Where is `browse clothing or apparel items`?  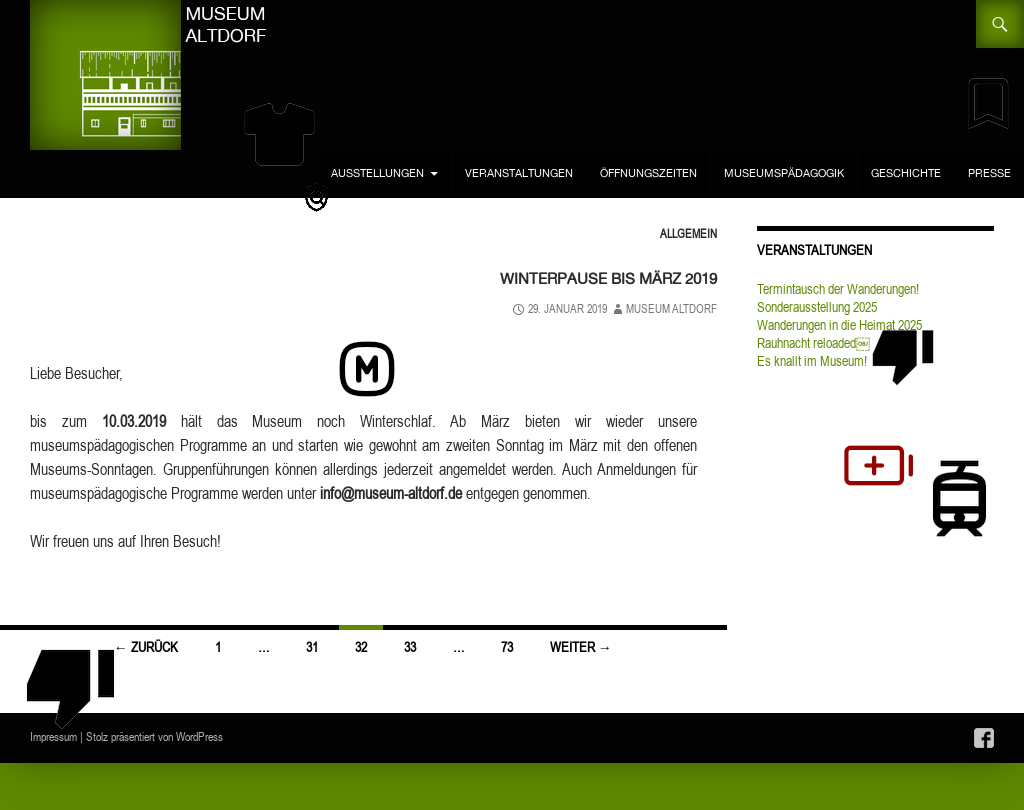 browse clothing or apparel items is located at coordinates (279, 134).